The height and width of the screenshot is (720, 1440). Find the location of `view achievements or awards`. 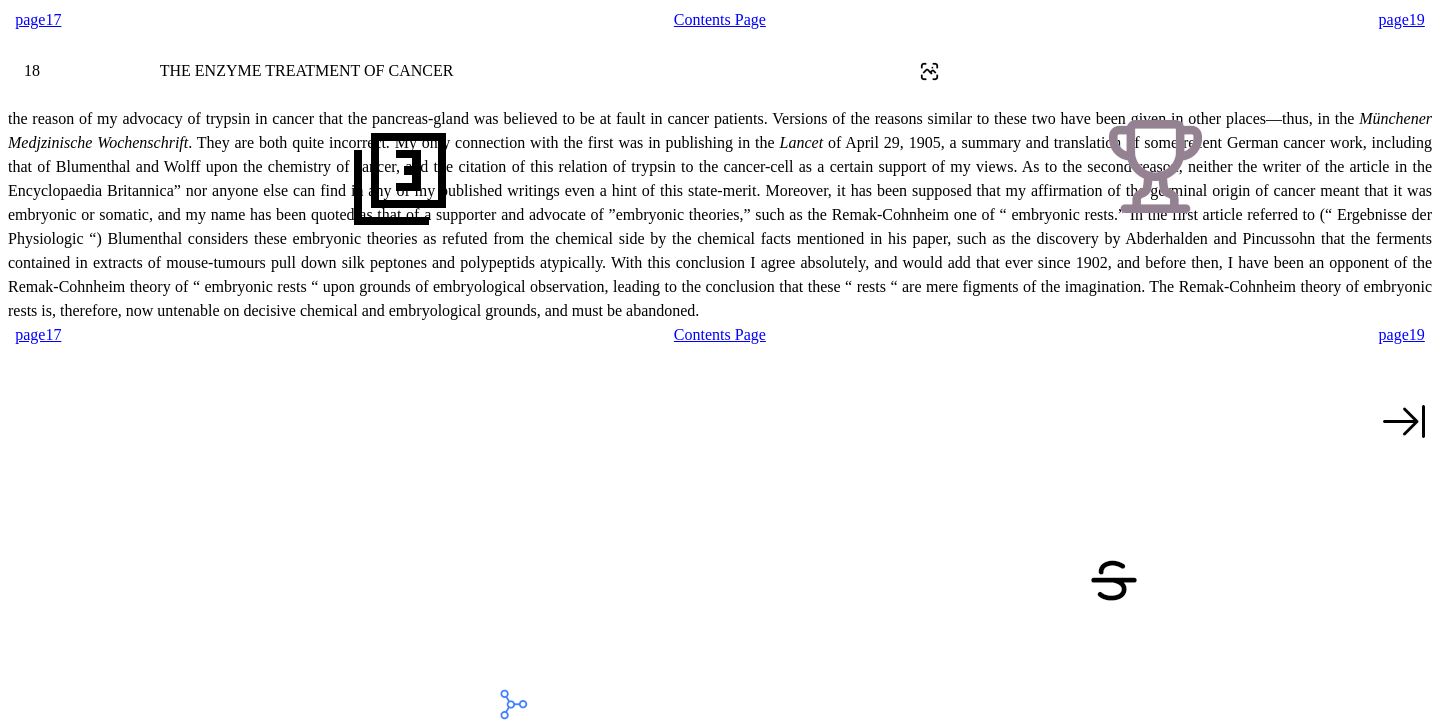

view achievements or awards is located at coordinates (1155, 166).